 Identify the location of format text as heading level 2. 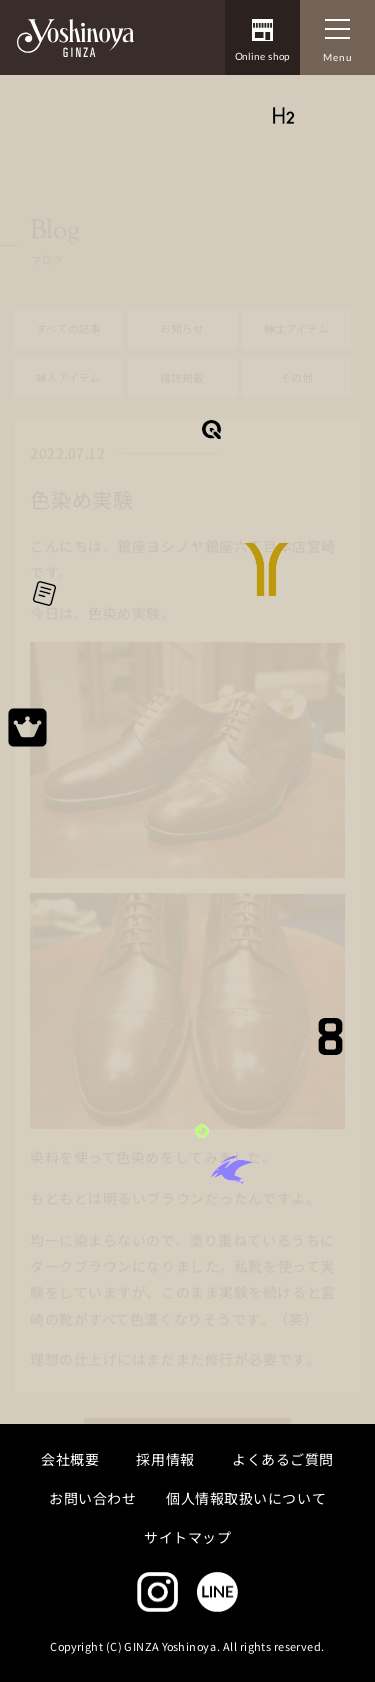
(283, 115).